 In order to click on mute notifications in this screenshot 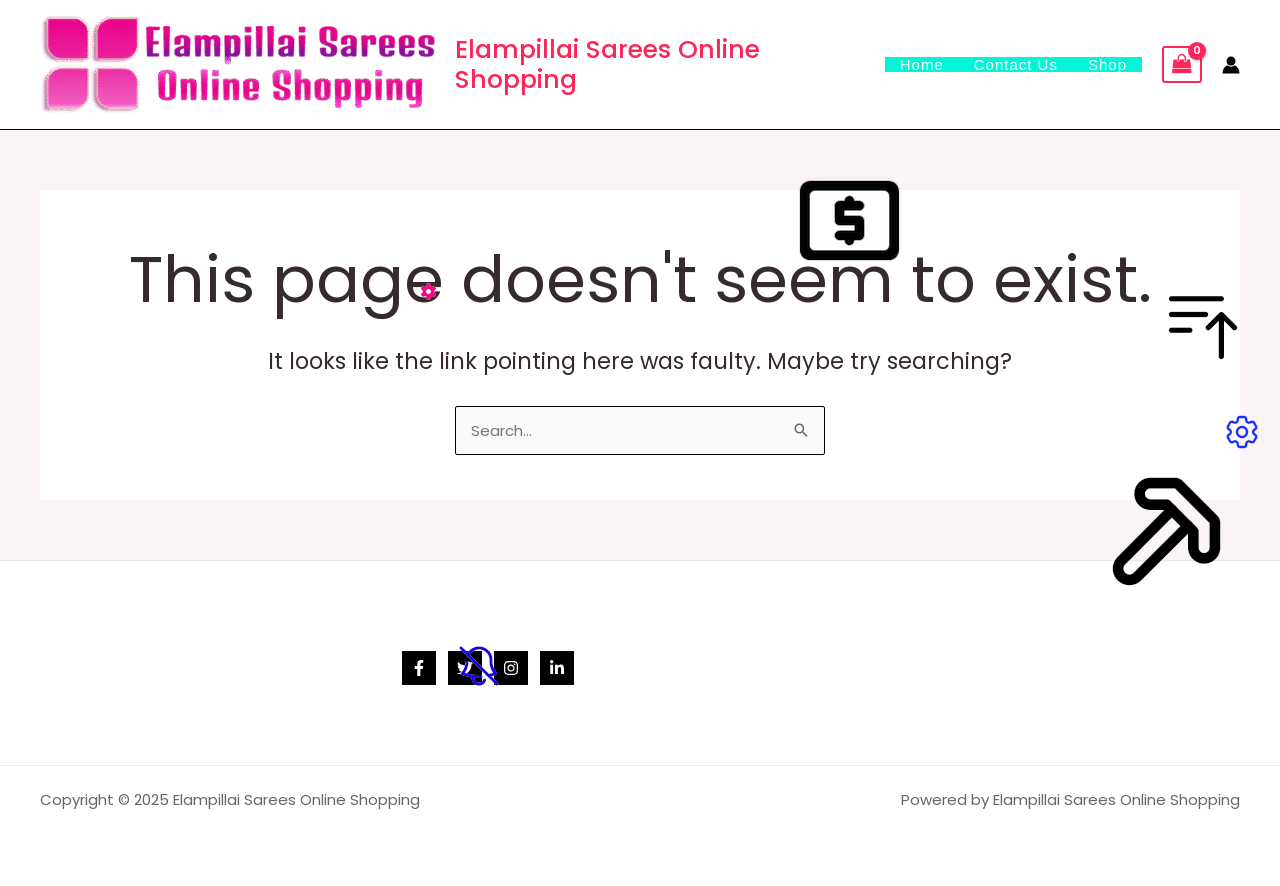, I will do `click(479, 666)`.